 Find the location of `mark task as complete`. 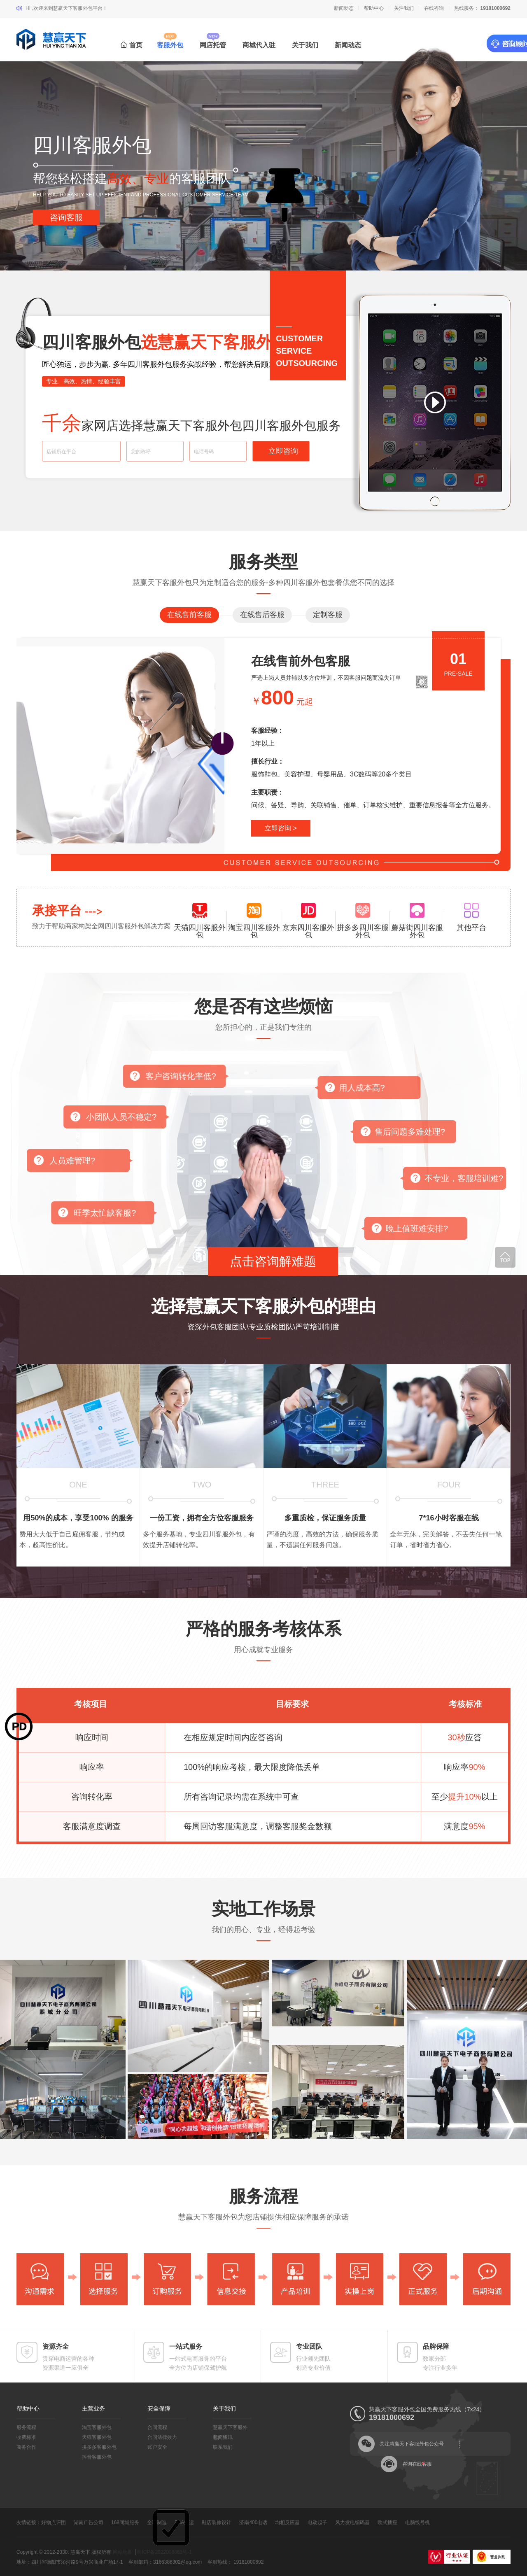

mark task as complete is located at coordinates (171, 2527).